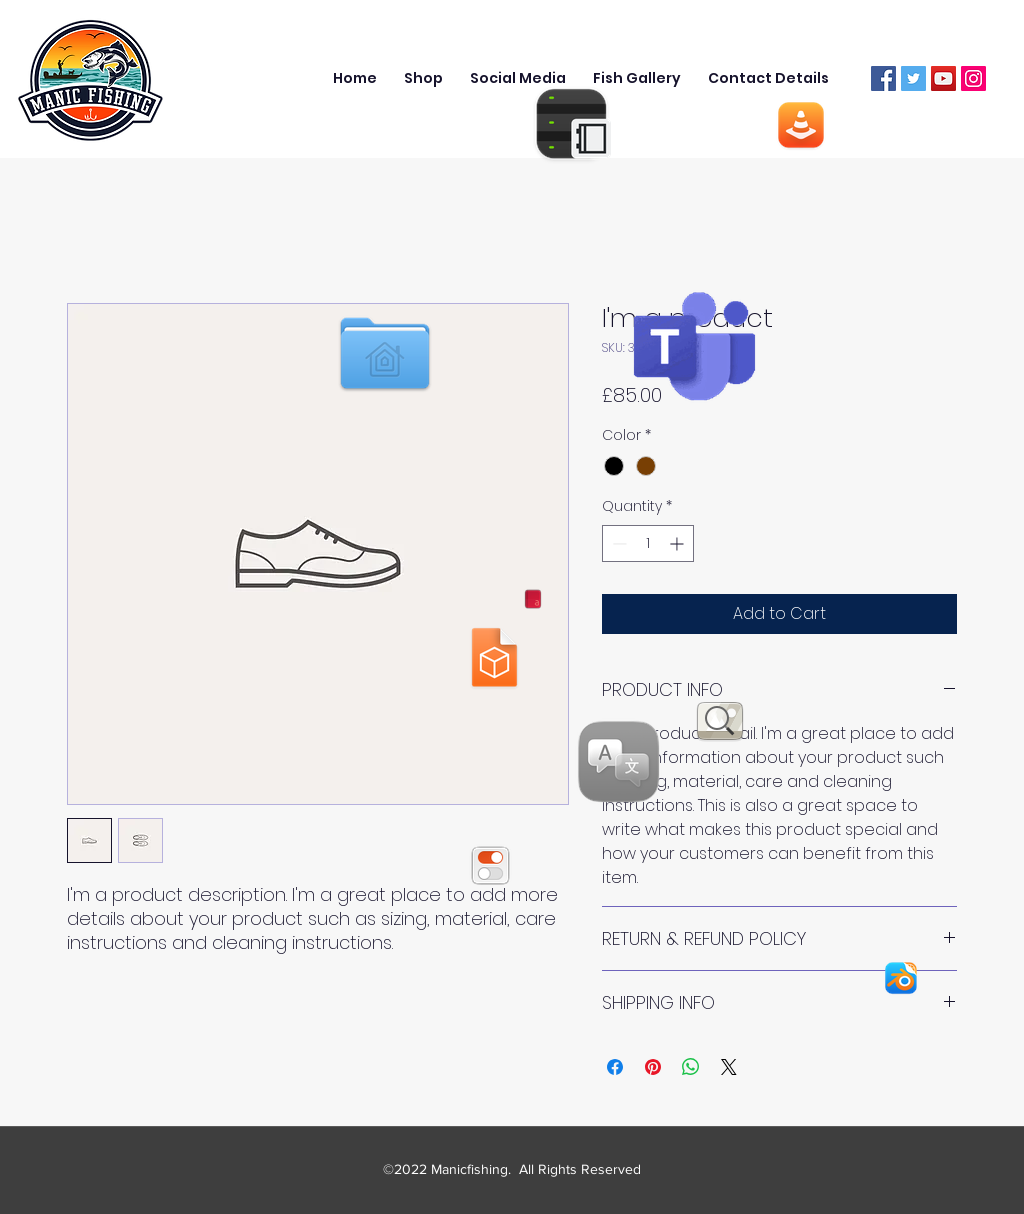 Image resolution: width=1024 pixels, height=1214 pixels. Describe the element at coordinates (618, 761) in the screenshot. I see `open the translate app` at that location.